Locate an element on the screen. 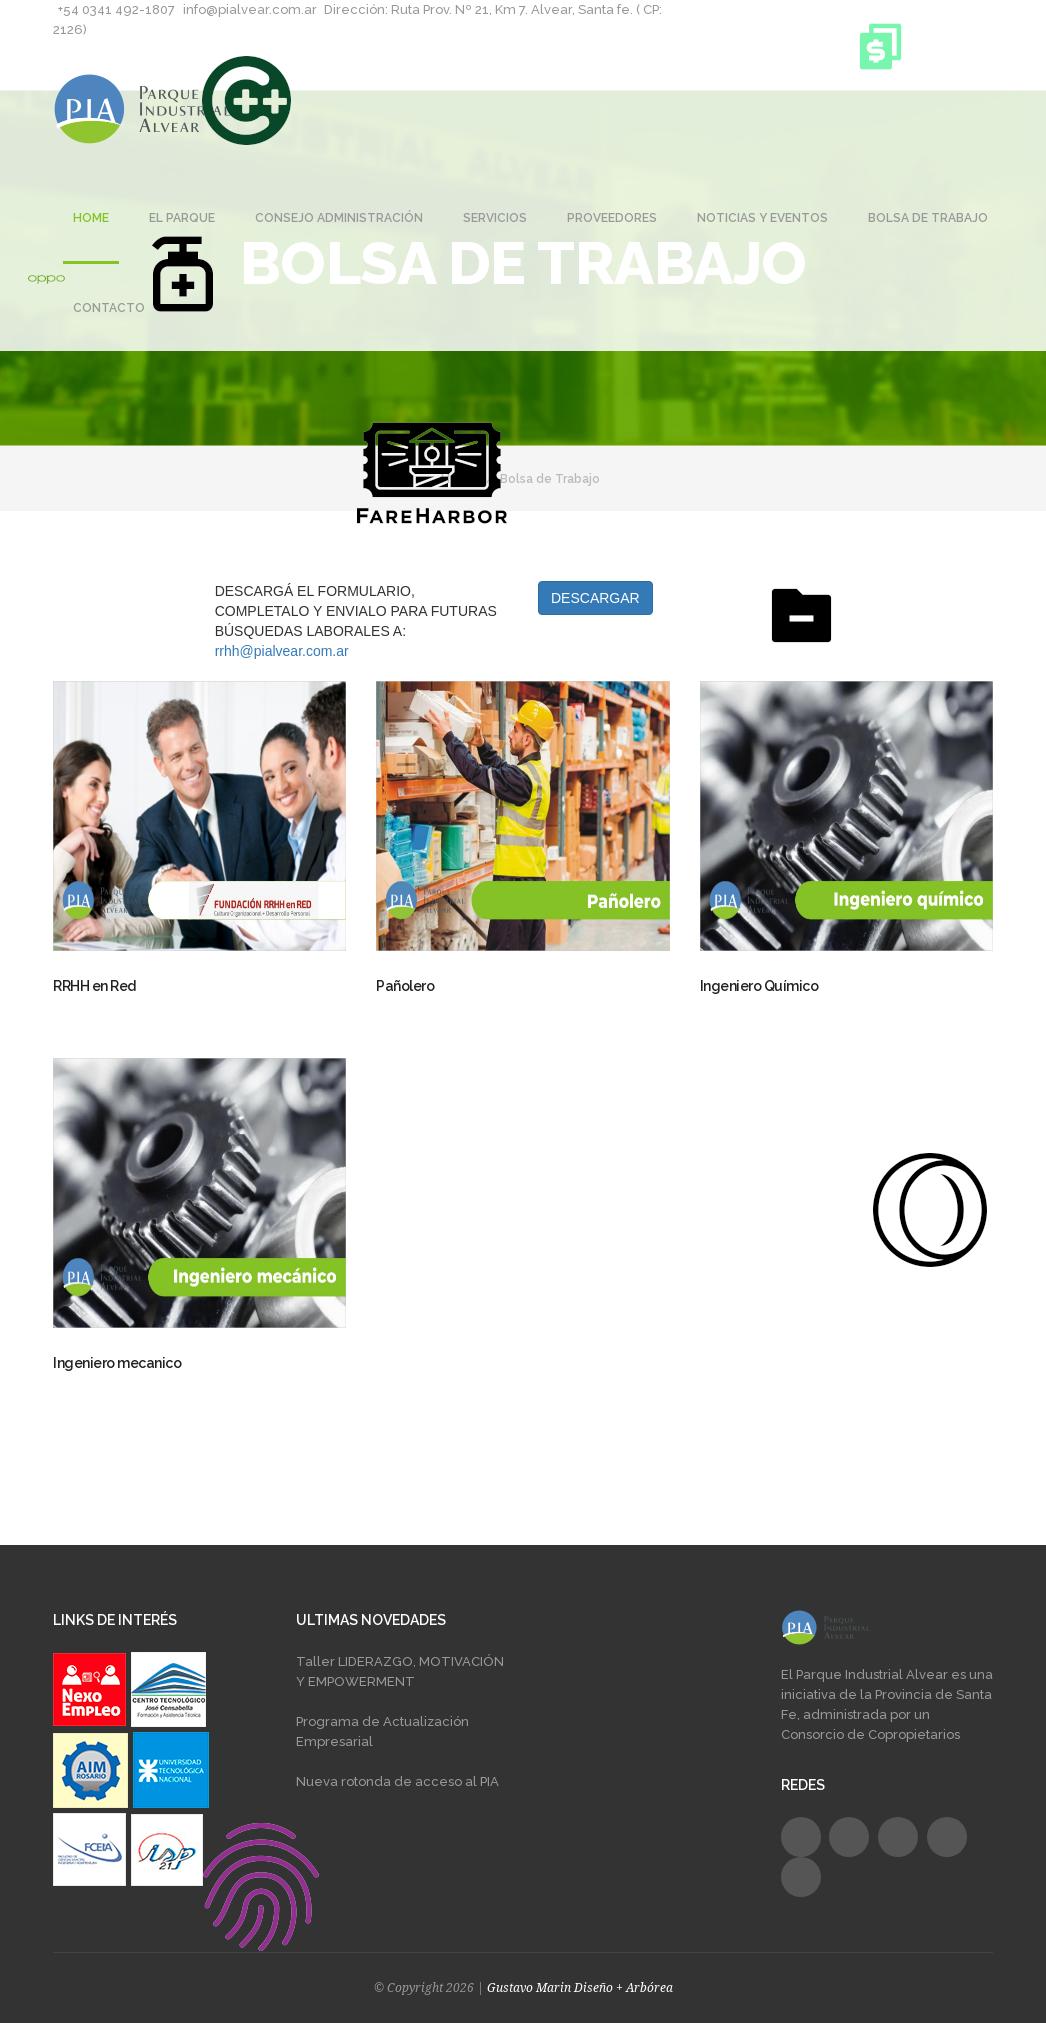  visit the oppo website or app is located at coordinates (46, 279).